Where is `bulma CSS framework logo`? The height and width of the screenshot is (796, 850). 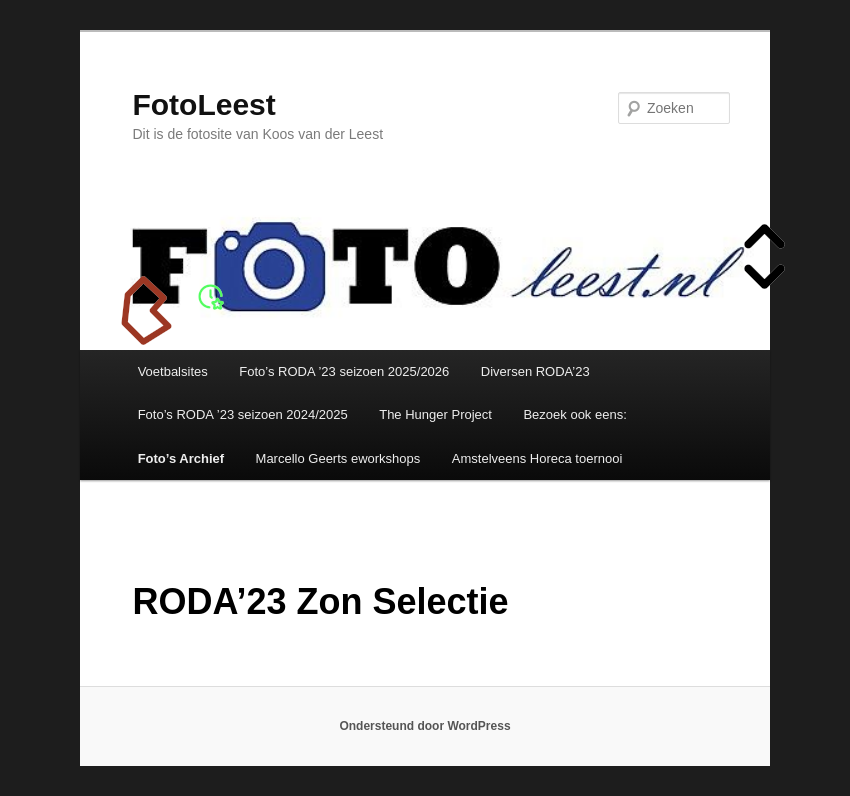
bulma CSS framework logo is located at coordinates (146, 310).